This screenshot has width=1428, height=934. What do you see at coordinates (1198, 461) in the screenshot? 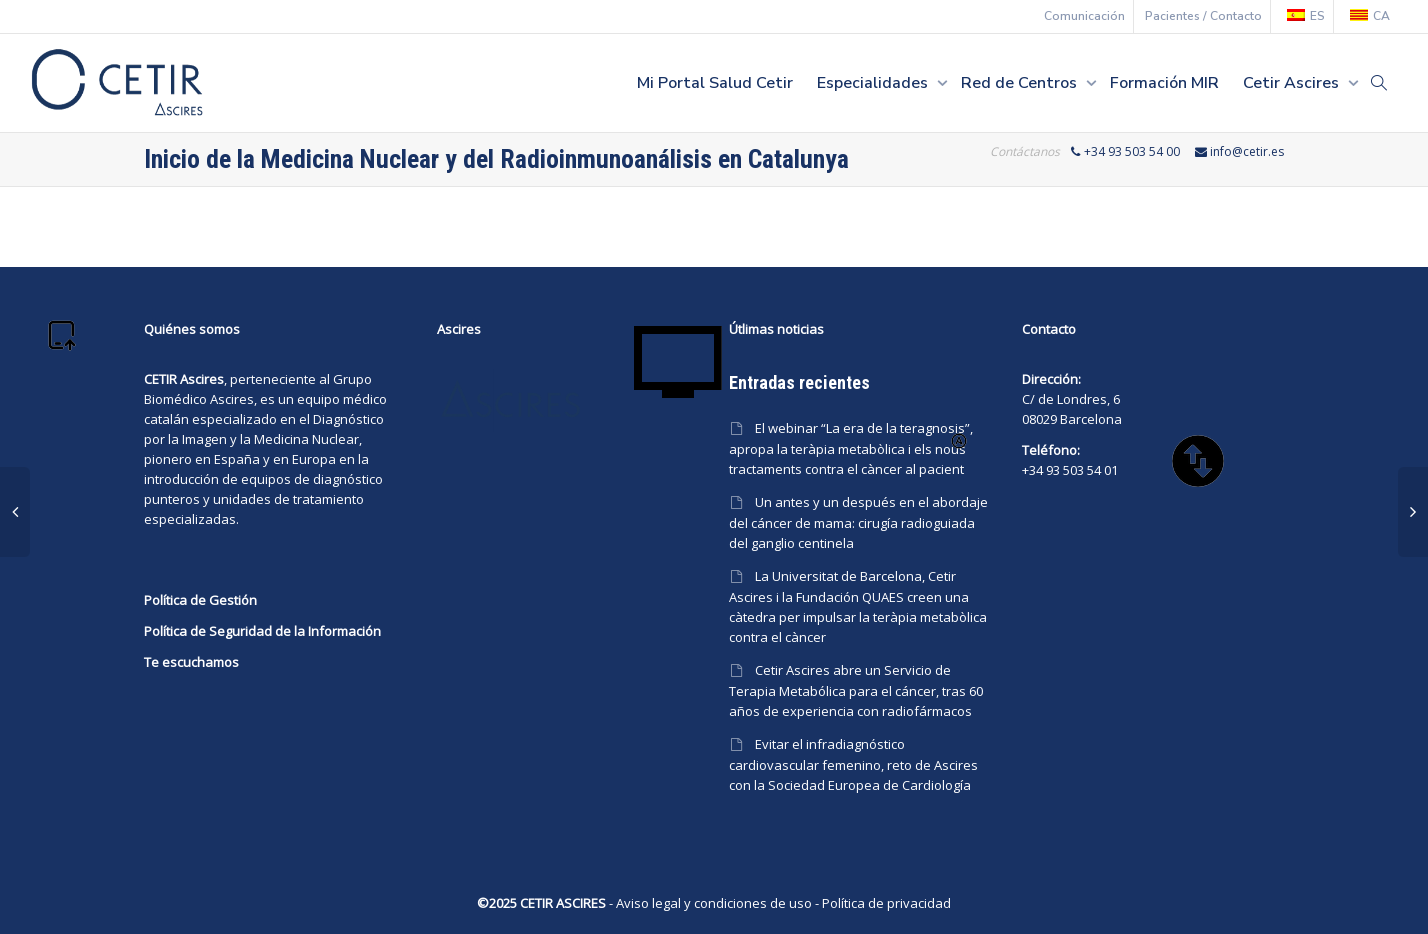
I see `swap or reorder items vertically` at bounding box center [1198, 461].